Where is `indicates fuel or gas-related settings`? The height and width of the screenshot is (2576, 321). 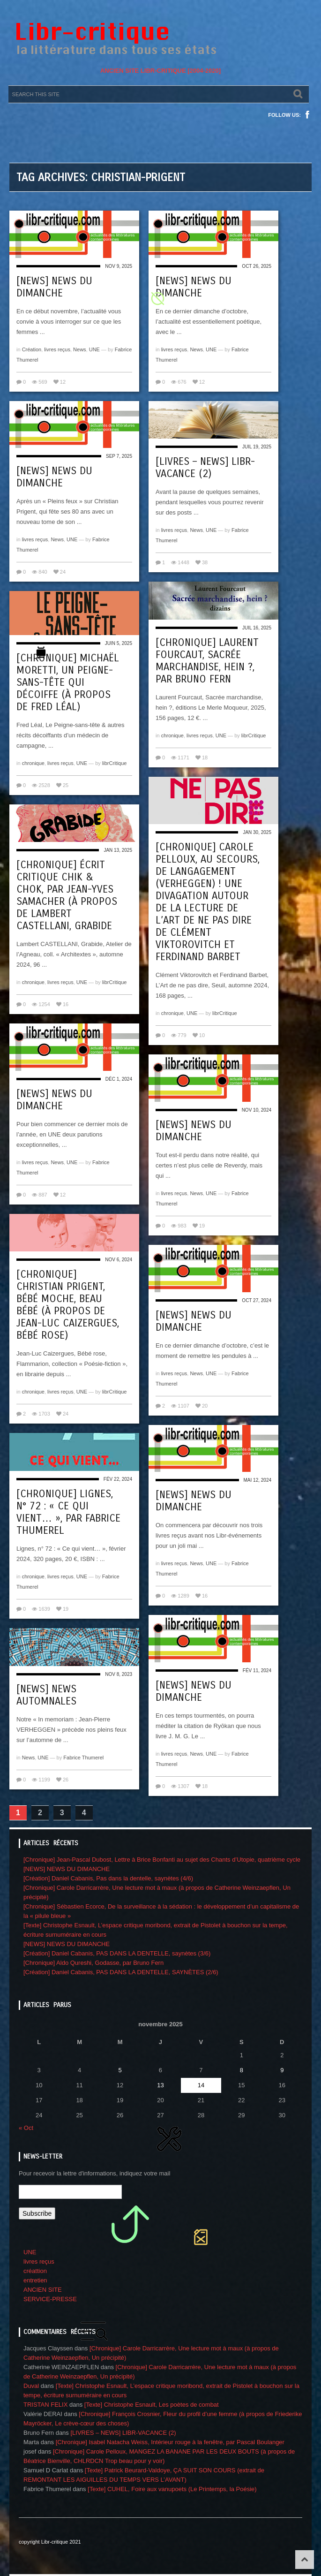 indicates fuel or gas-related settings is located at coordinates (201, 2237).